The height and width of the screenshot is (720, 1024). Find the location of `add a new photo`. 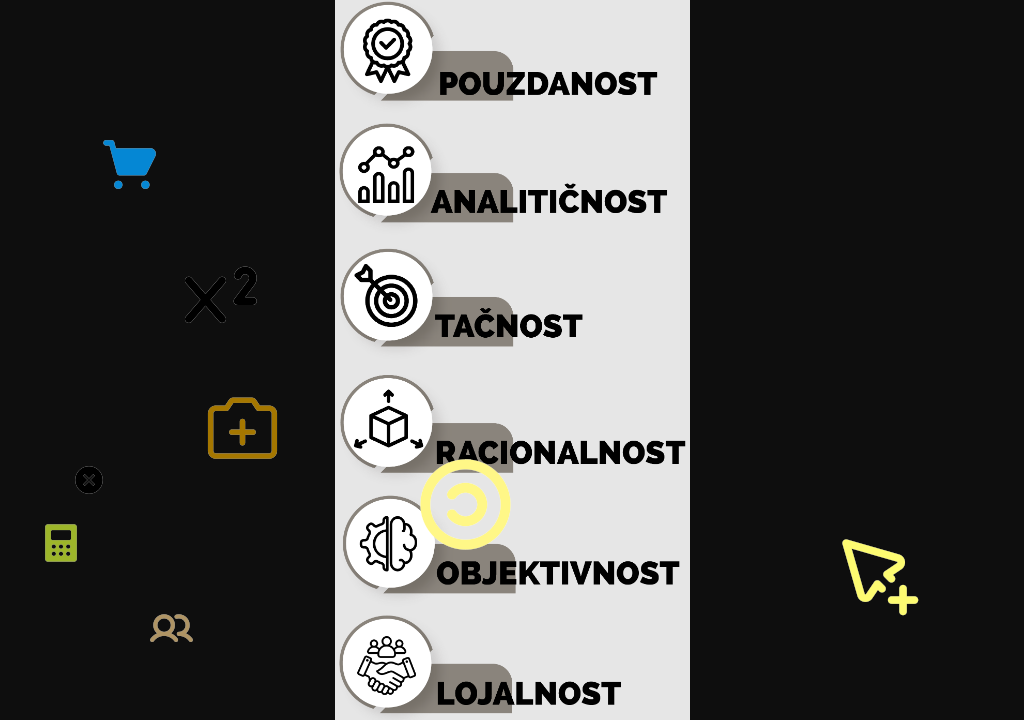

add a new photo is located at coordinates (242, 429).